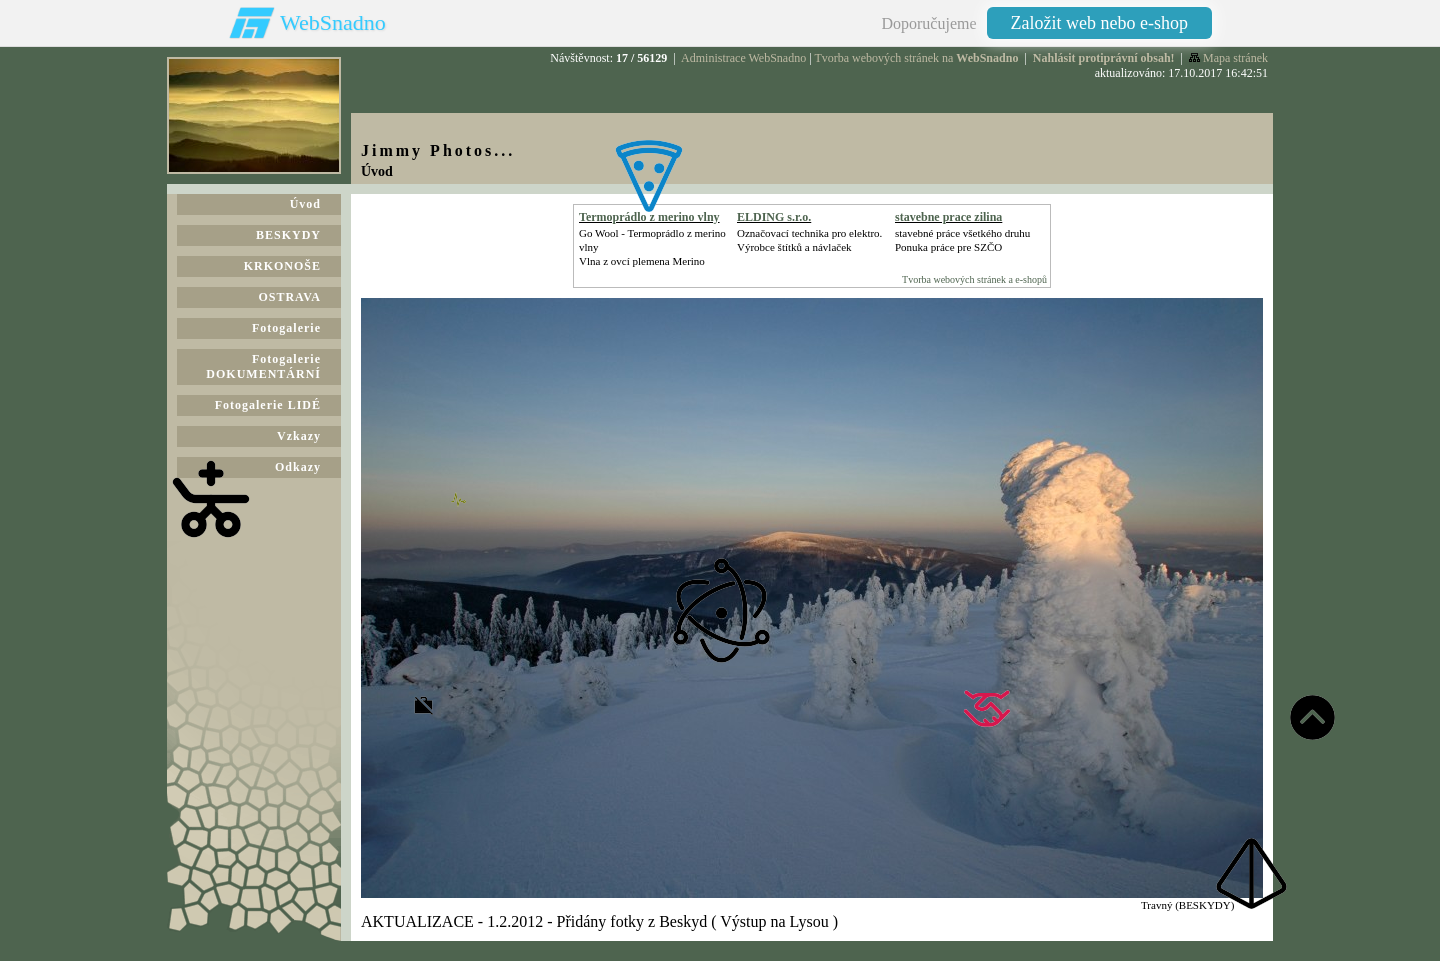  Describe the element at coordinates (458, 499) in the screenshot. I see `view health or heart rate data` at that location.